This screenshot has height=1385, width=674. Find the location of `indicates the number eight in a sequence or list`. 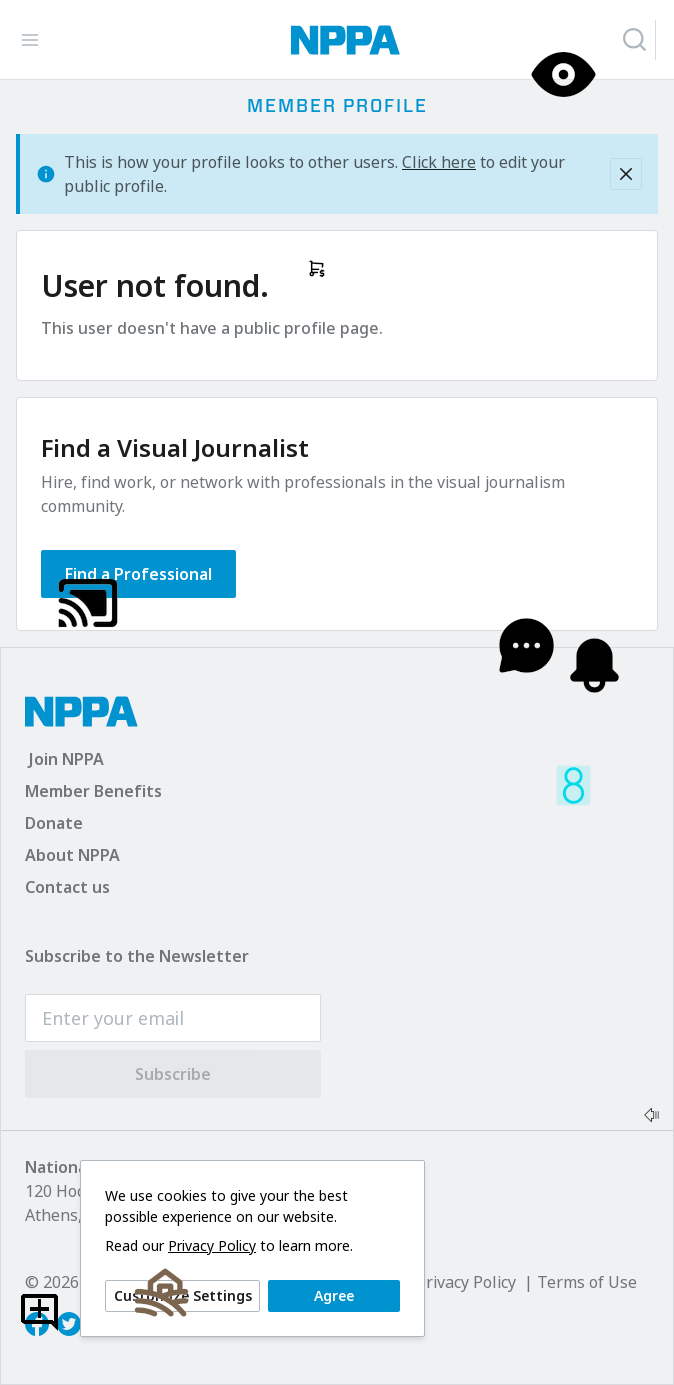

indicates the number eight in a sequence or list is located at coordinates (573, 785).